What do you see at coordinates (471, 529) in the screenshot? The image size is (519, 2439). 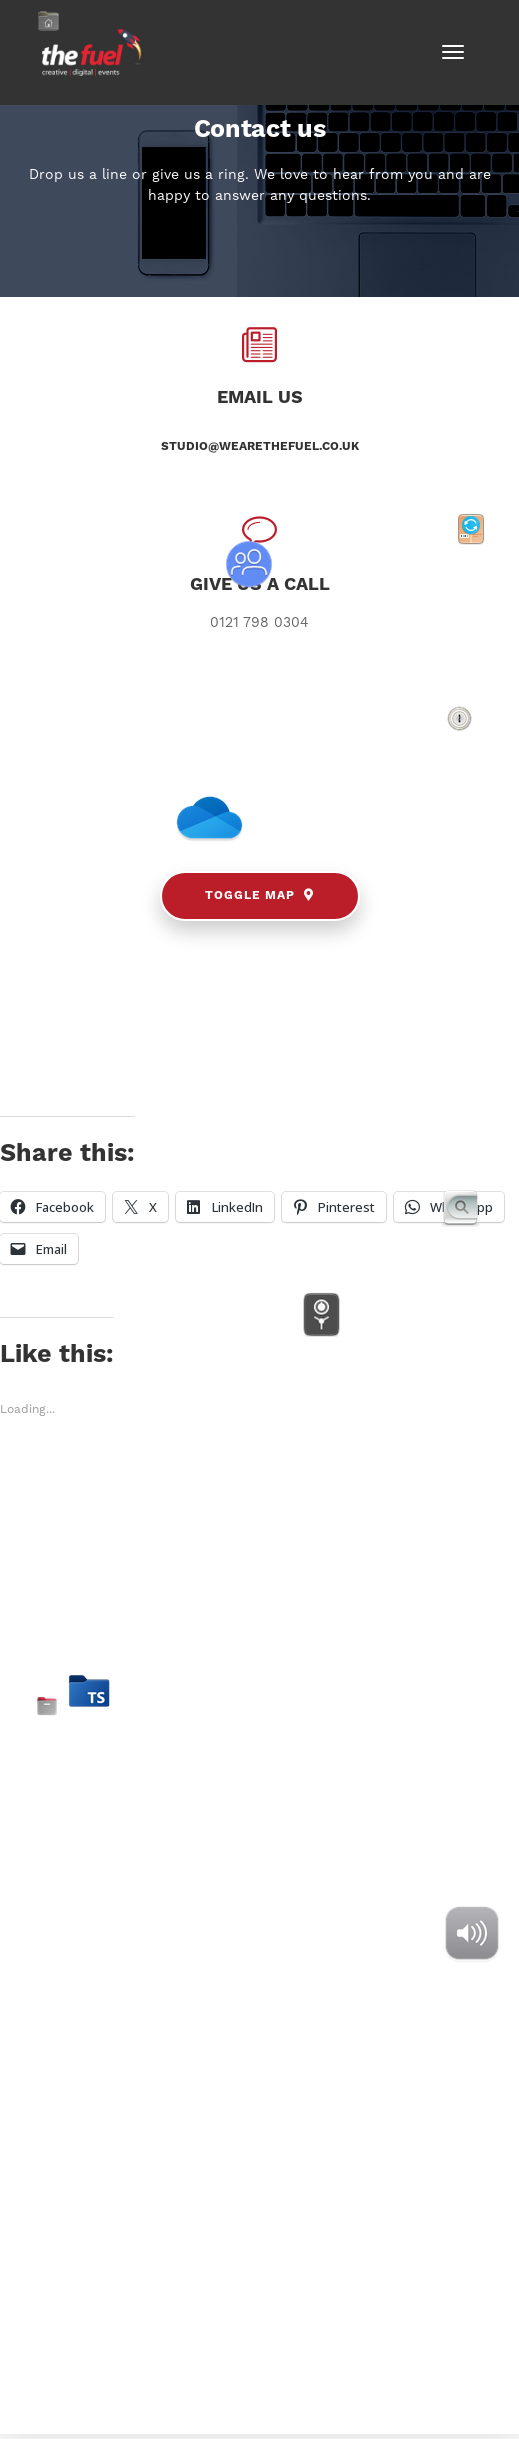 I see `system package updates available` at bounding box center [471, 529].